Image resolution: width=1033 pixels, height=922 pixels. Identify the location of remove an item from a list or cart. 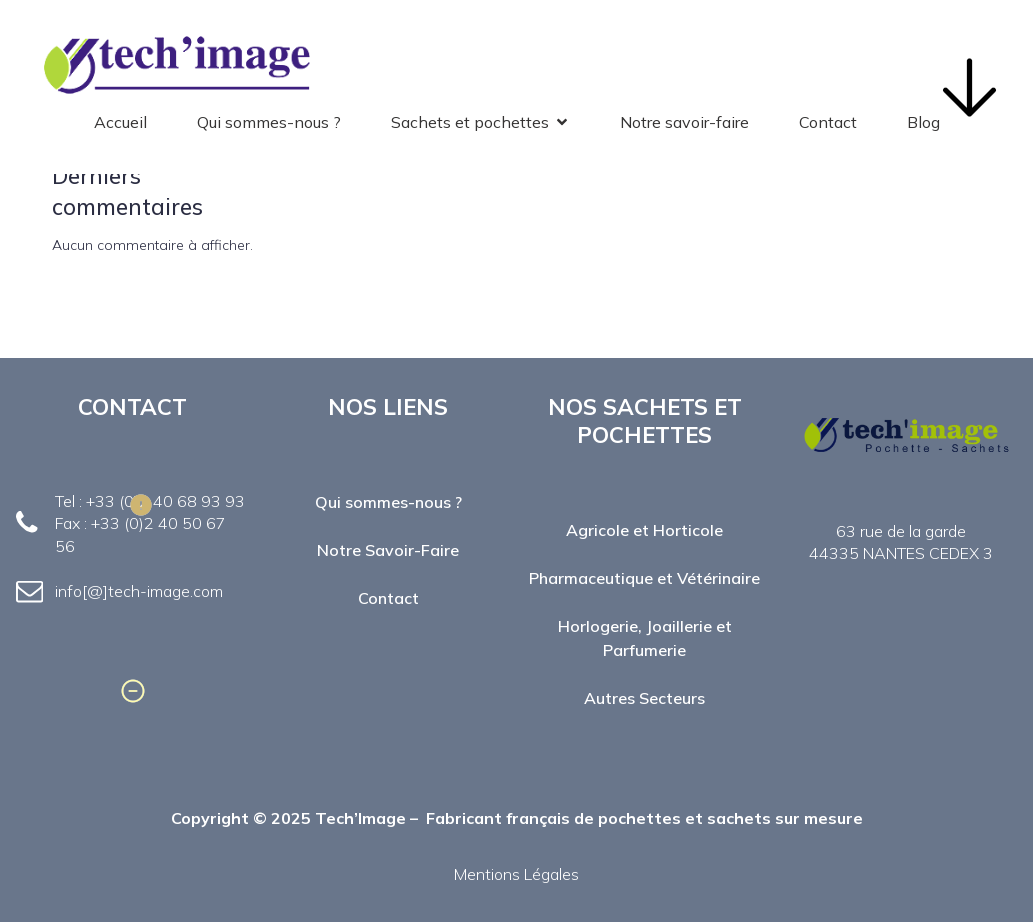
(133, 691).